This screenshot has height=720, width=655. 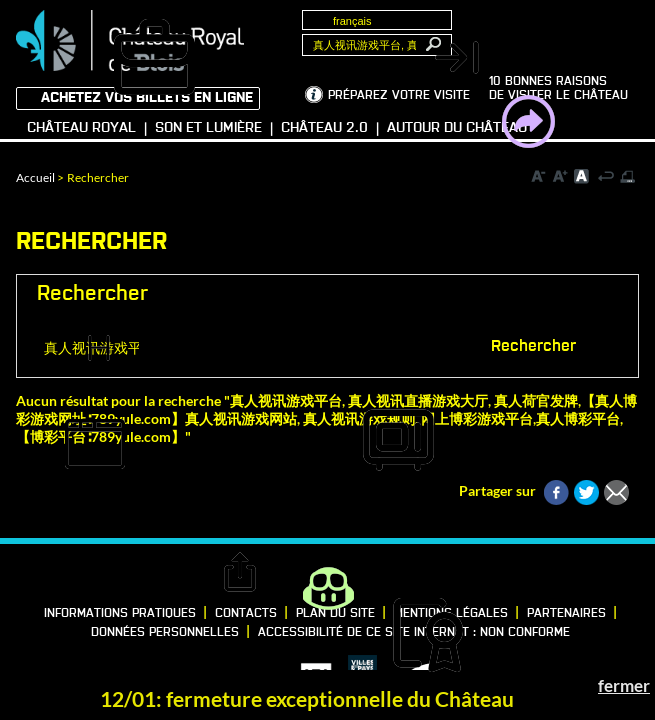 What do you see at coordinates (398, 438) in the screenshot?
I see `access microwave or kitchen appliance controls` at bounding box center [398, 438].